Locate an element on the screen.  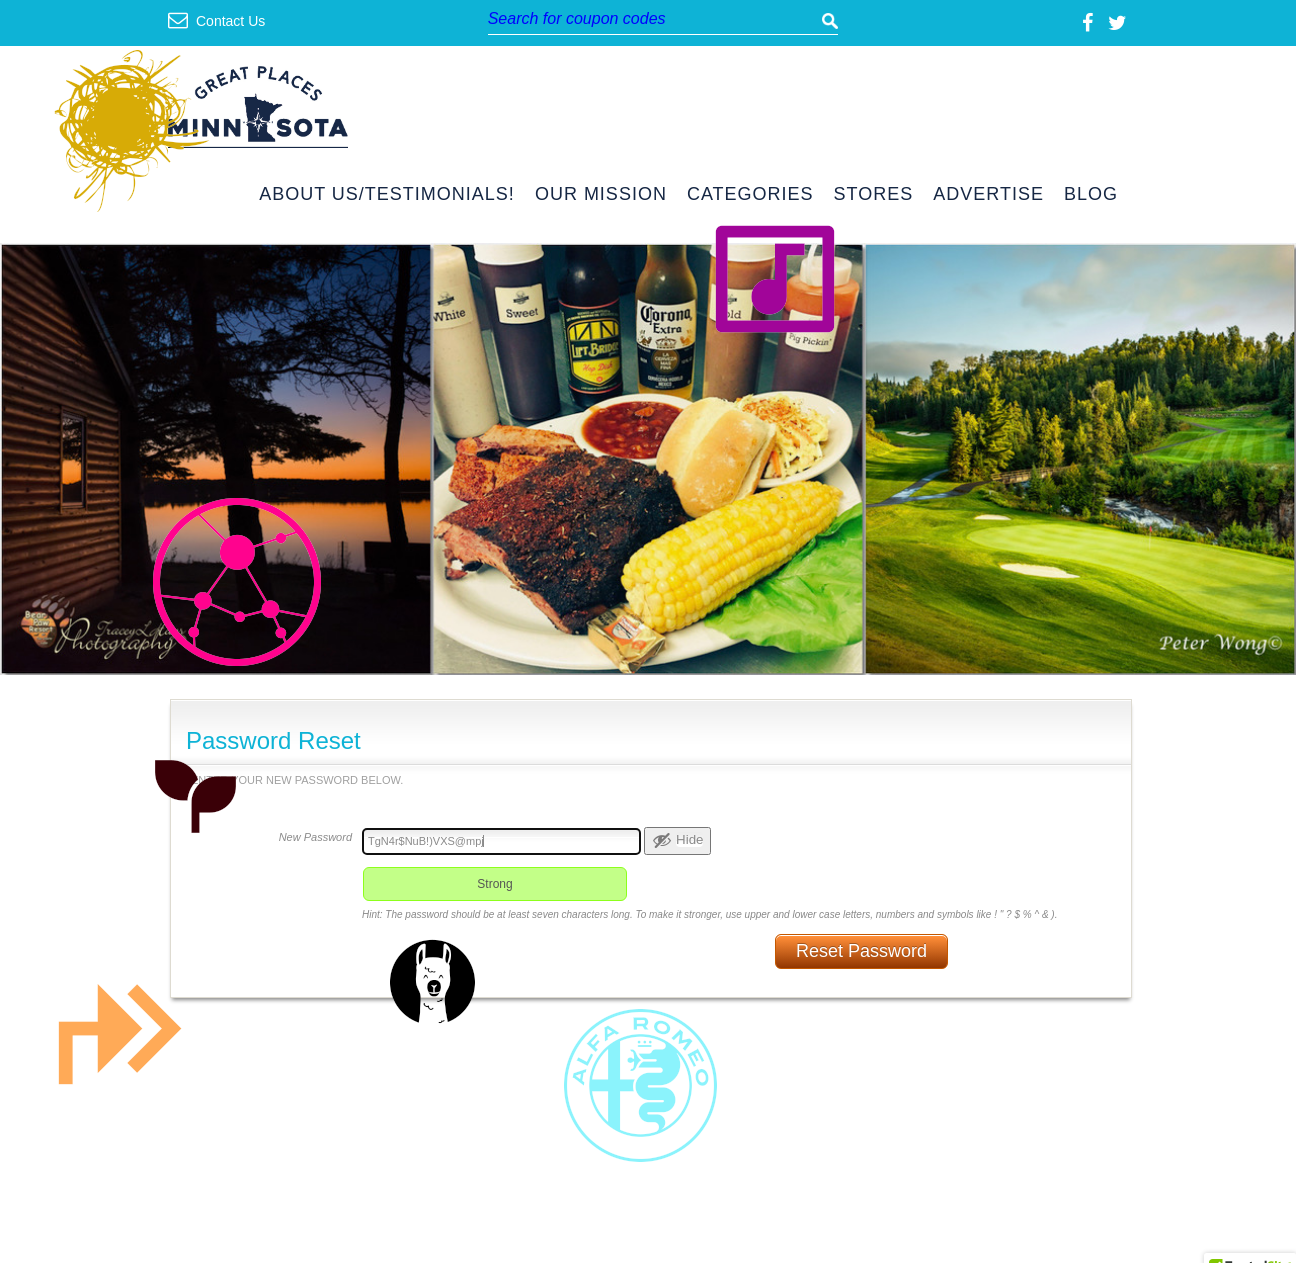
open music video player is located at coordinates (775, 279).